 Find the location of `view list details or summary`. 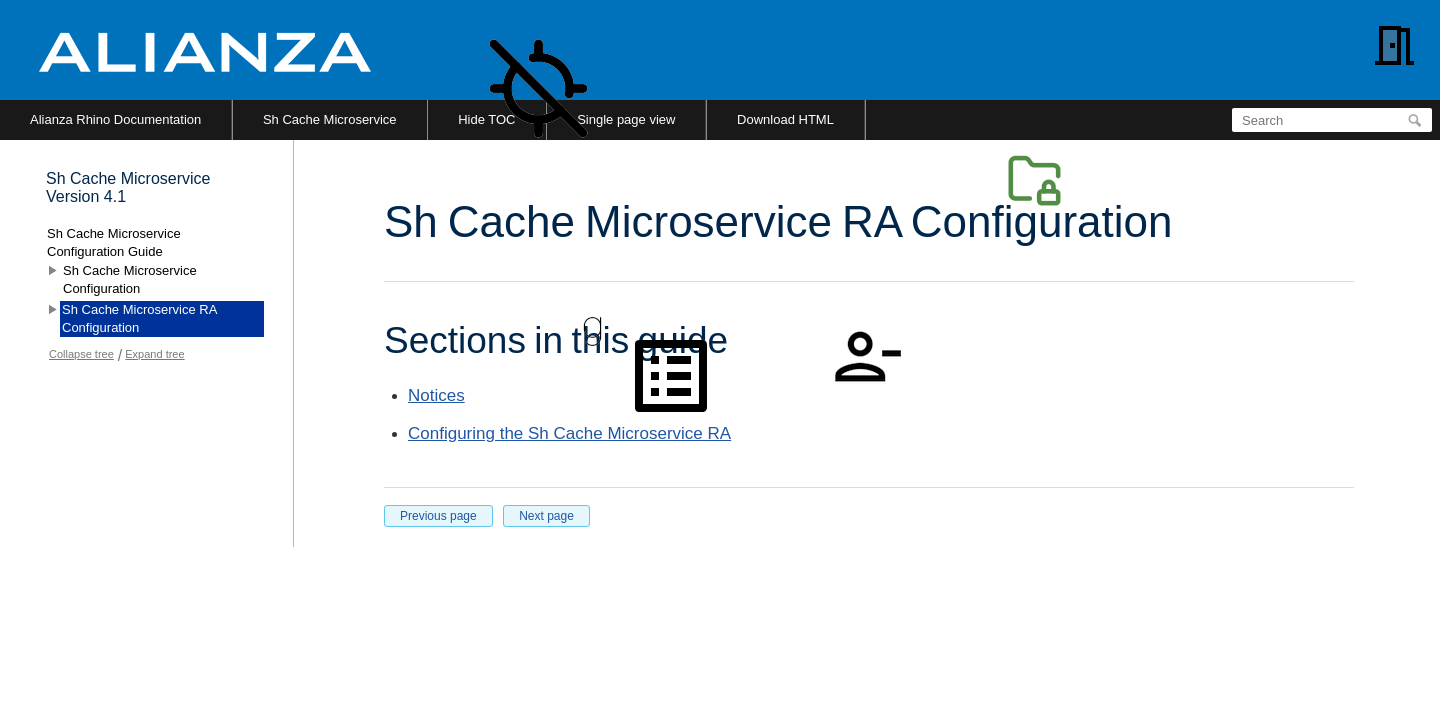

view list details or summary is located at coordinates (671, 376).